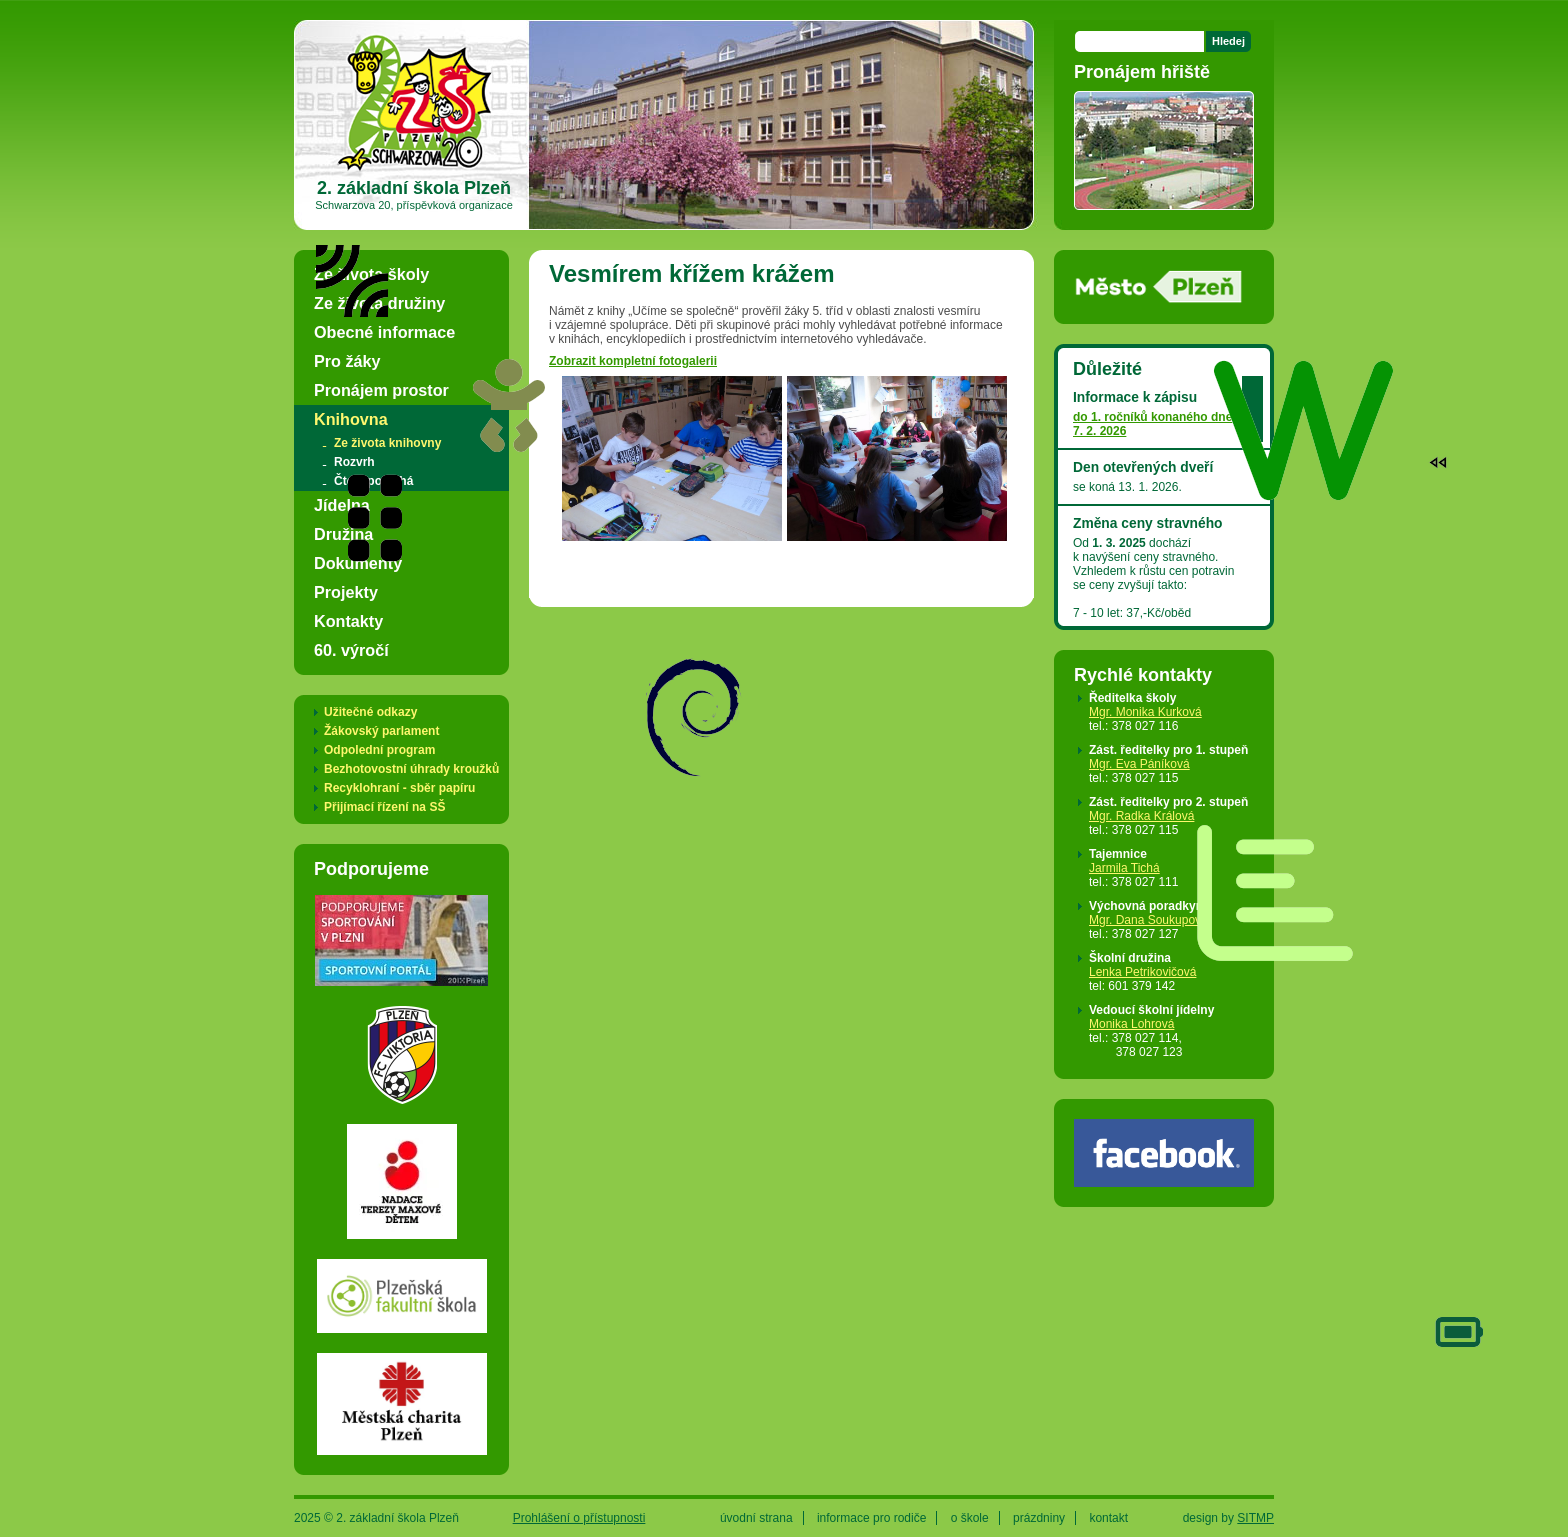 The width and height of the screenshot is (1568, 1537). I want to click on toggle grid view layout, so click(375, 518).